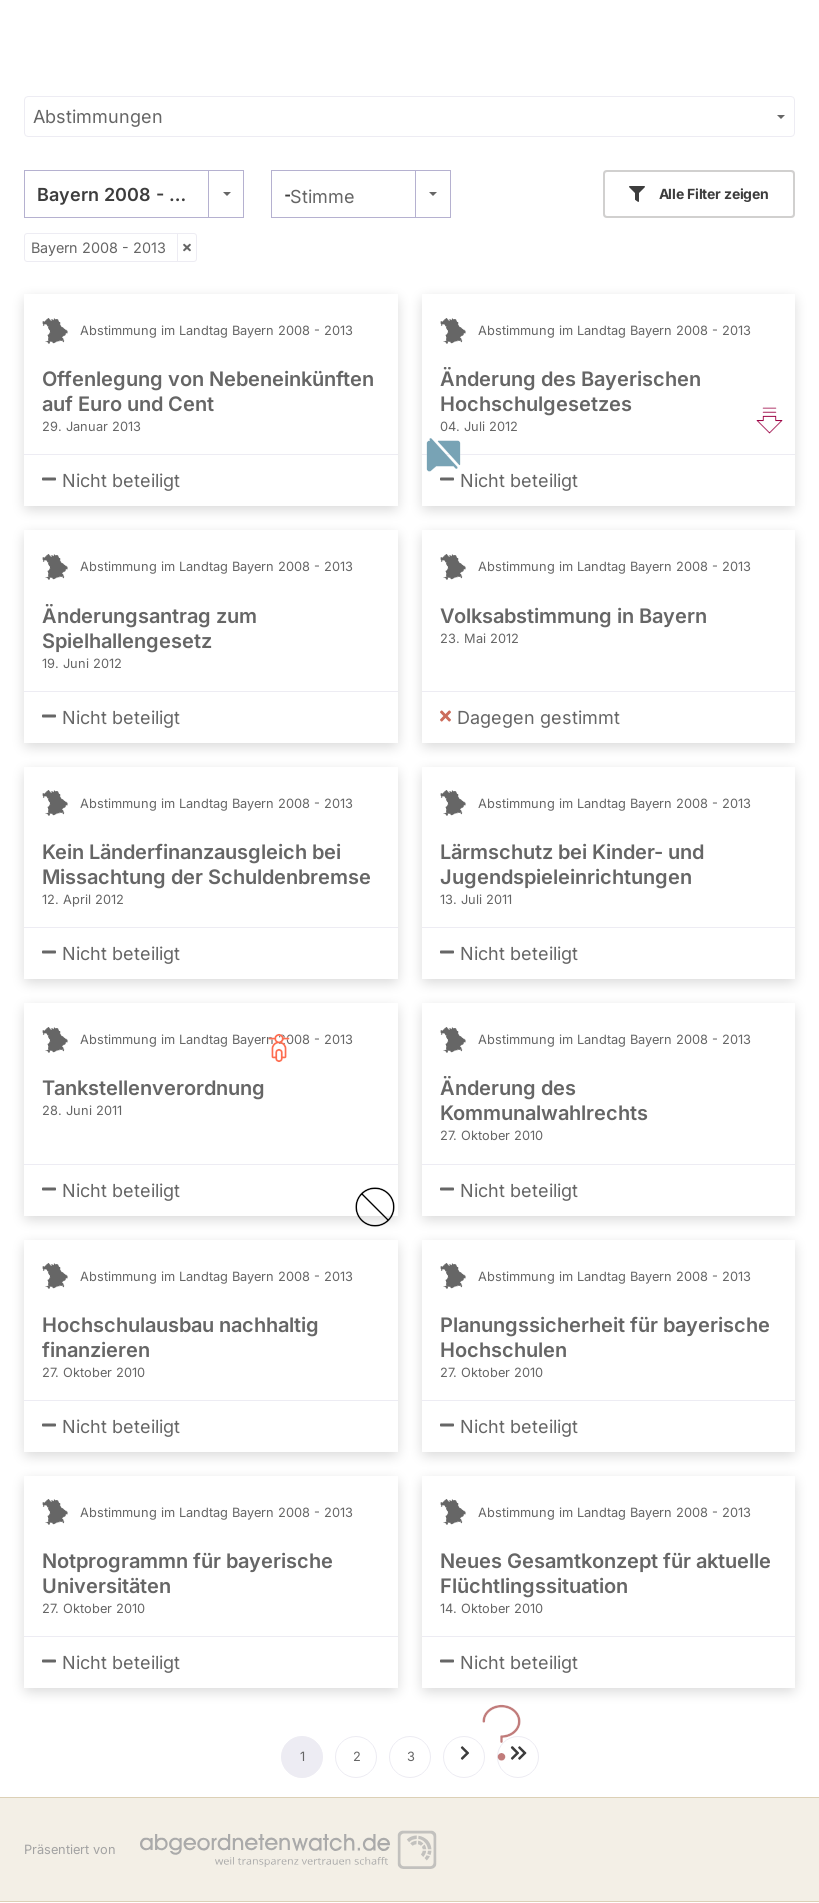 This screenshot has width=819, height=1903. I want to click on indicates a prohibited or blocked action, so click(375, 1207).